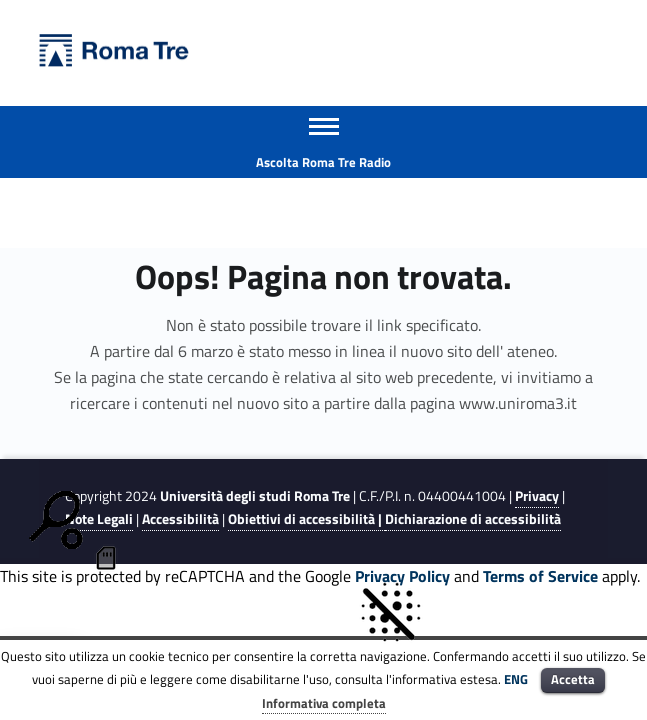 This screenshot has height=720, width=647. I want to click on access SD card storage, so click(106, 558).